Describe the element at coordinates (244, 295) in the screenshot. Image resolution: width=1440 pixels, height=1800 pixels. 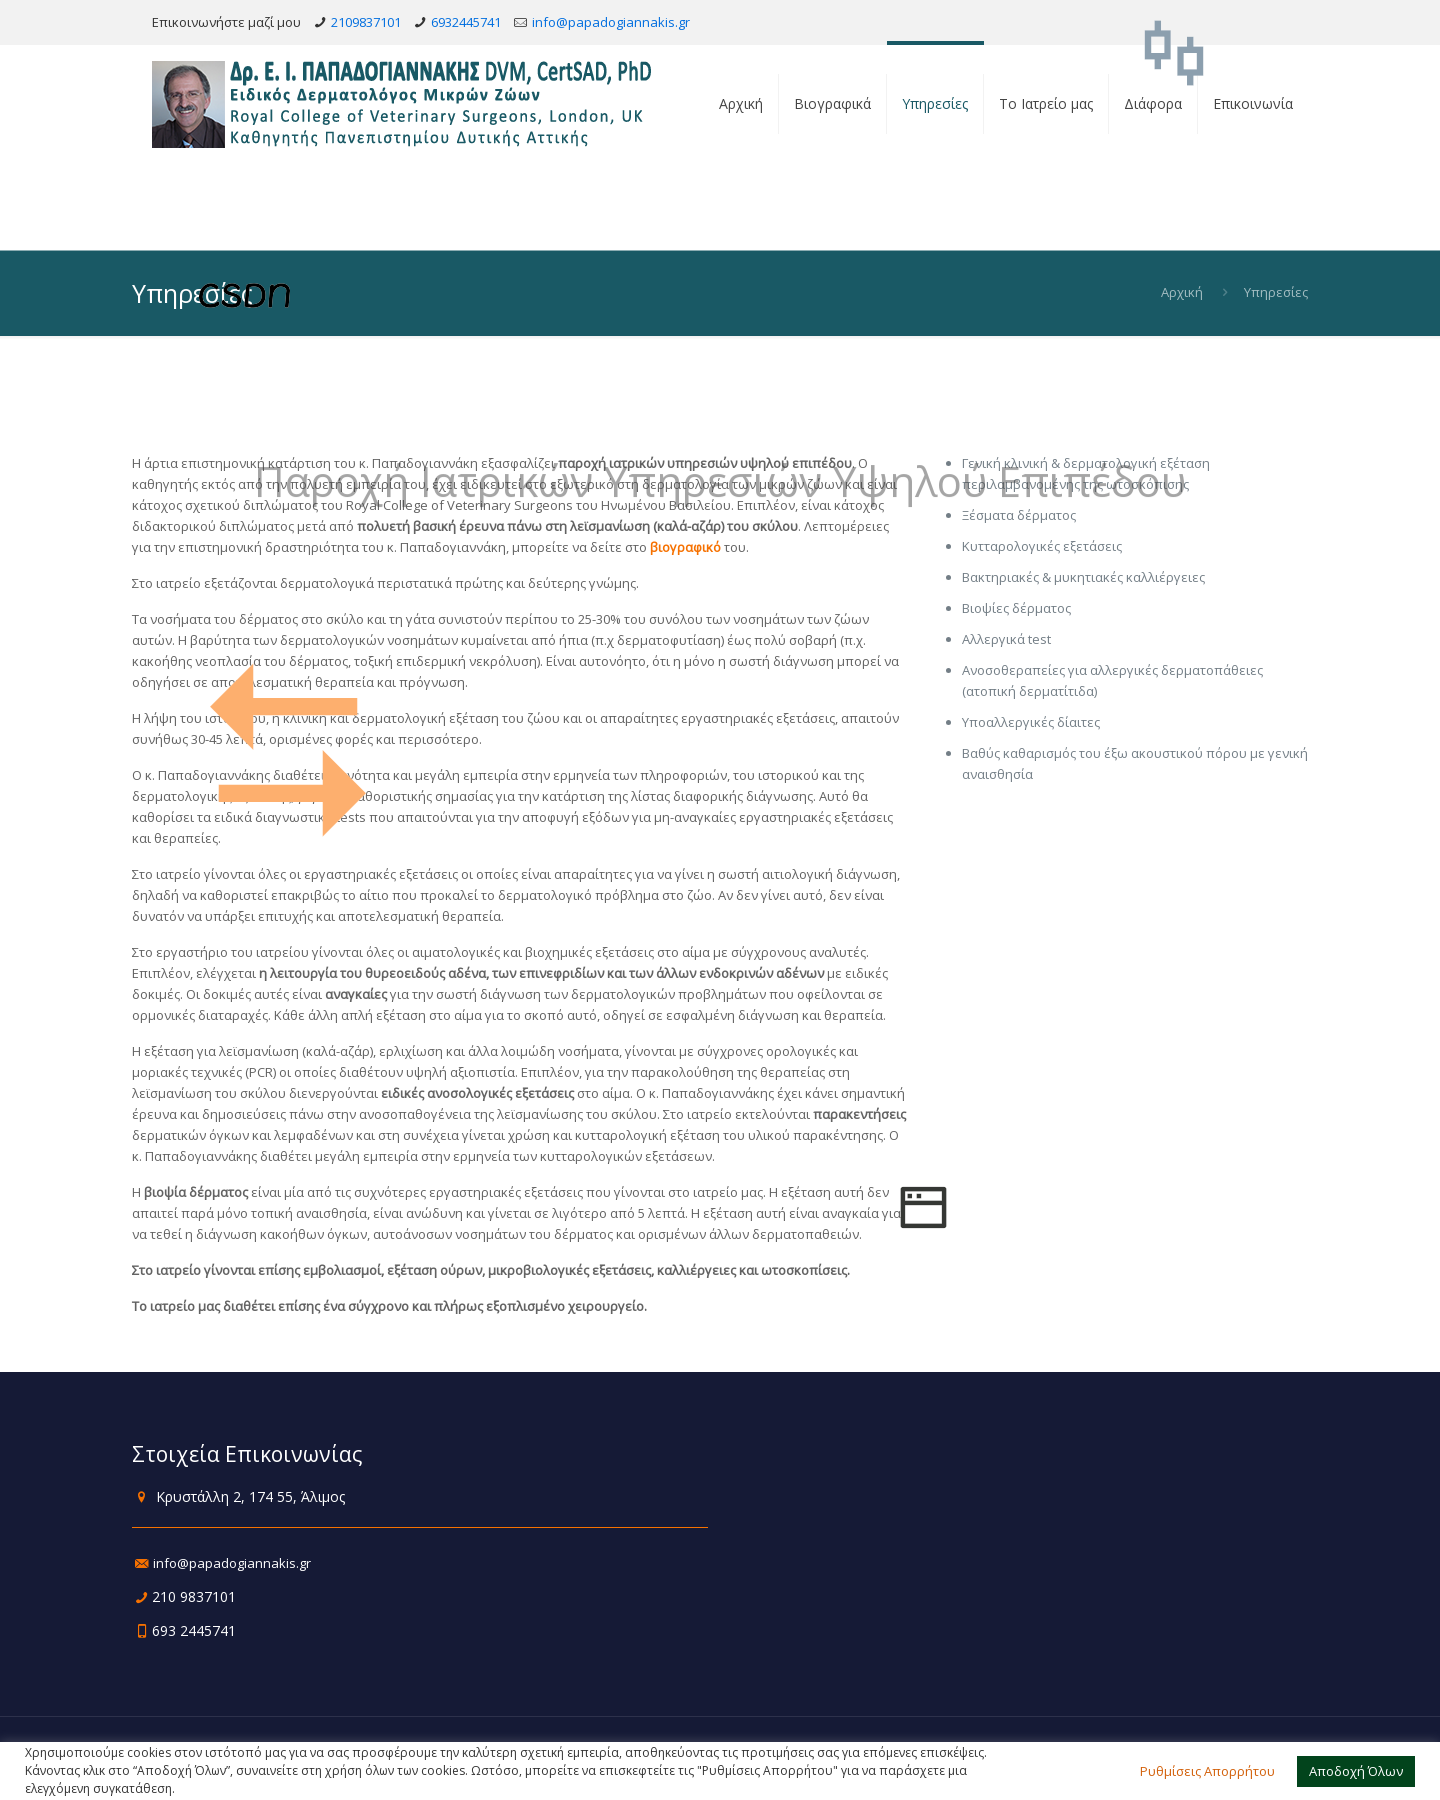
I see `visit CSDN developer community` at that location.